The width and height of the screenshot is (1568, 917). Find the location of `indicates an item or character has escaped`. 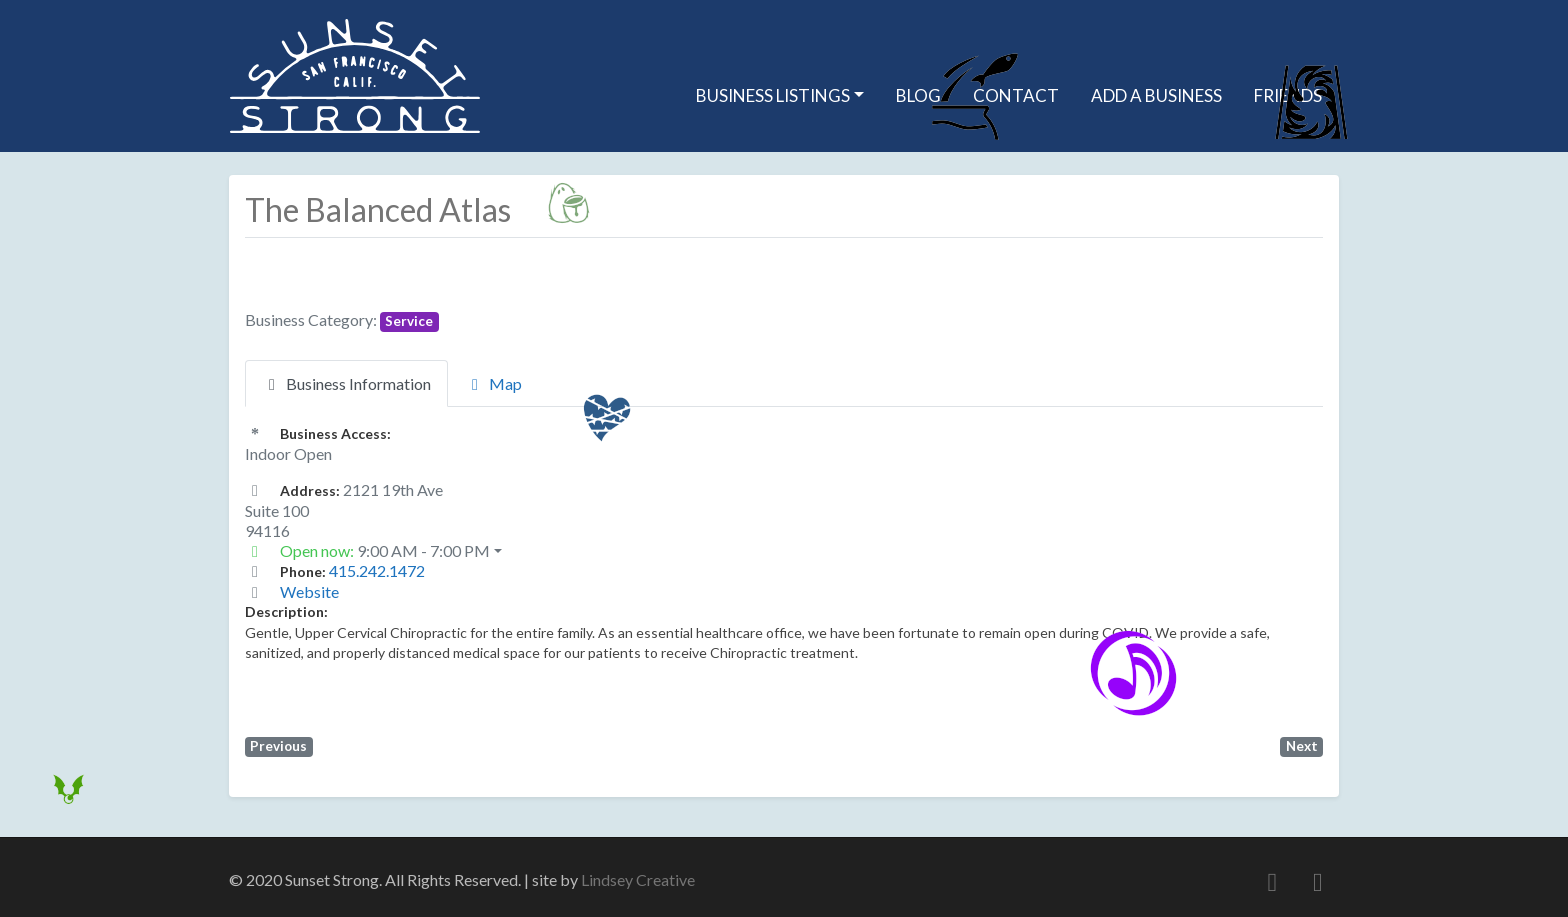

indicates an item or character has escaped is located at coordinates (976, 95).